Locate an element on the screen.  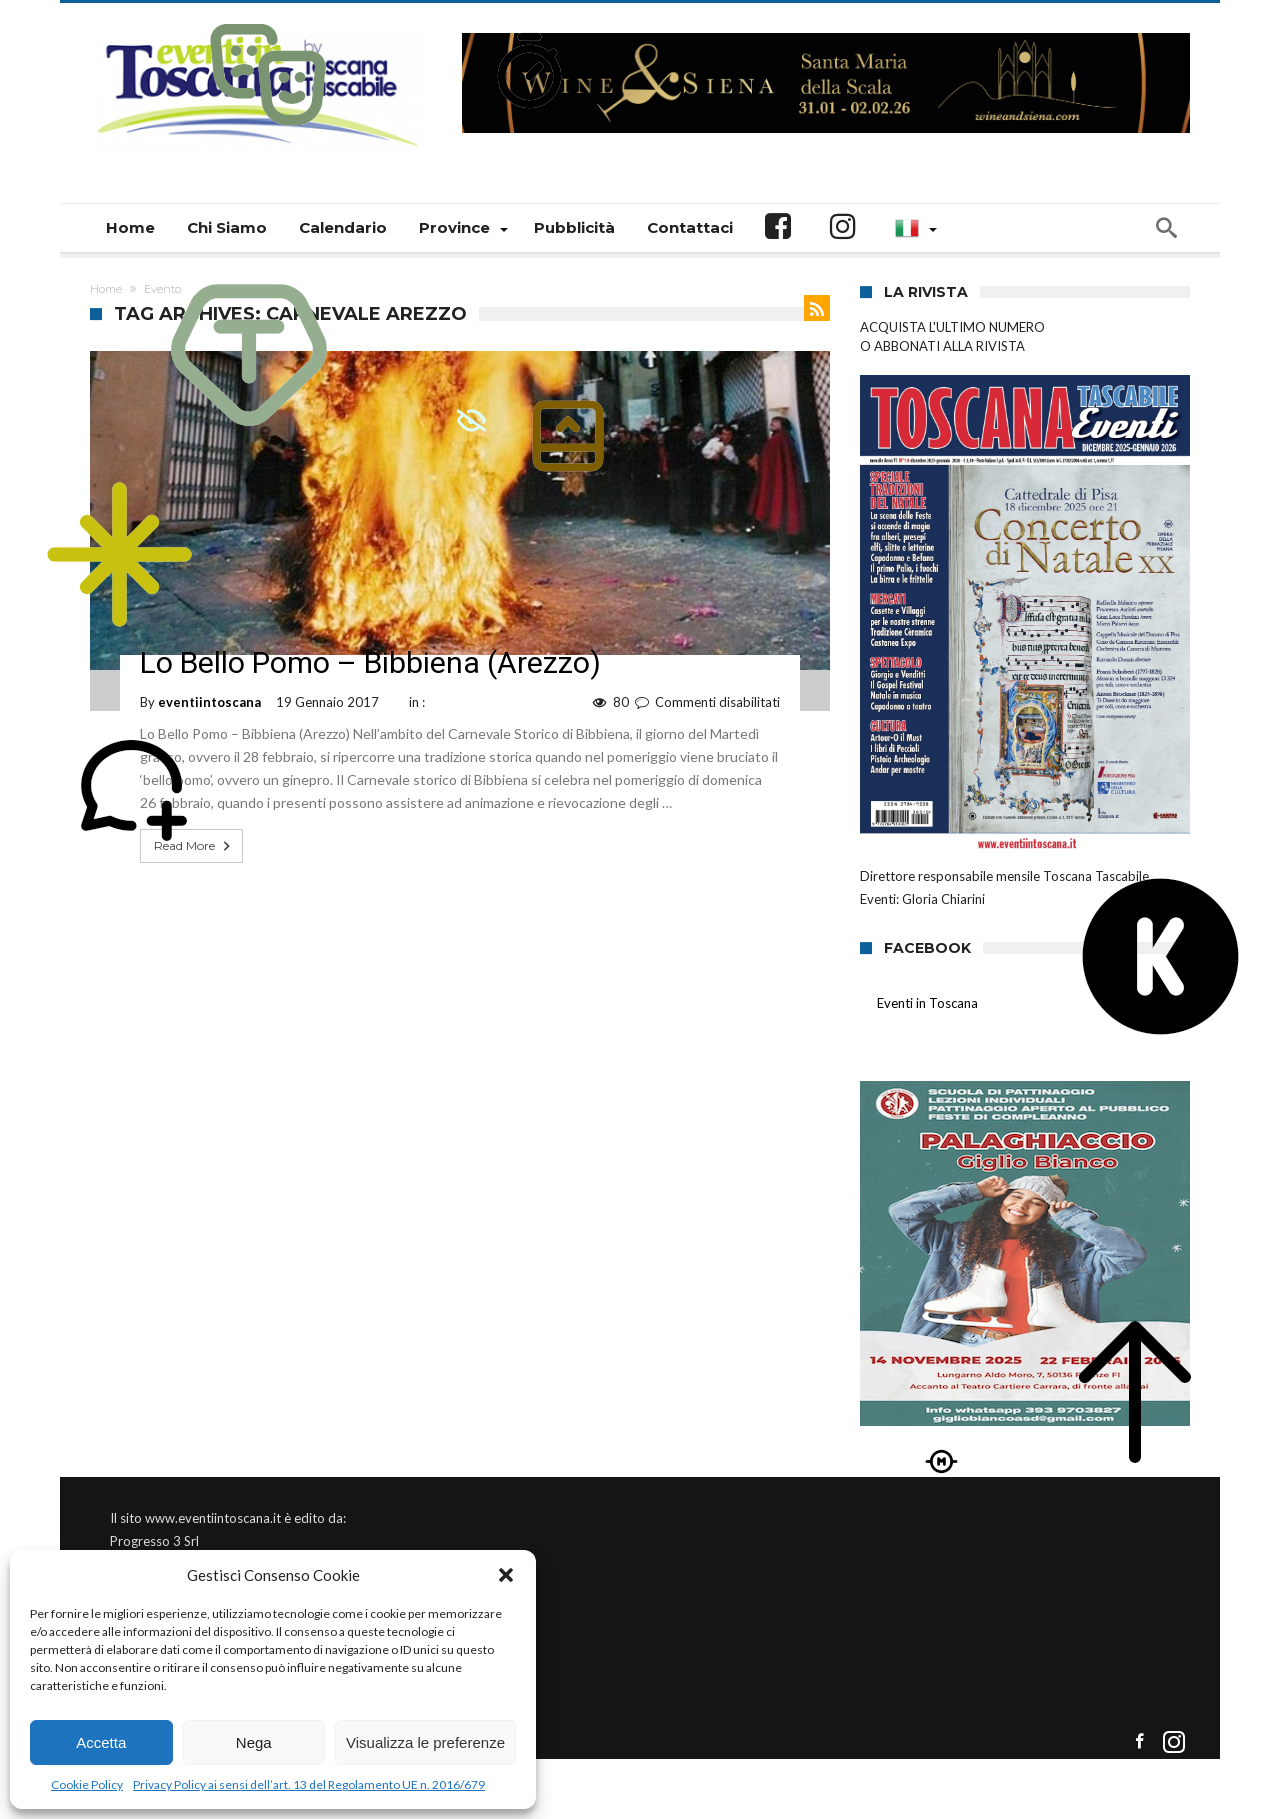
indicates a keyboard shortcut or hotkey is located at coordinates (1160, 956).